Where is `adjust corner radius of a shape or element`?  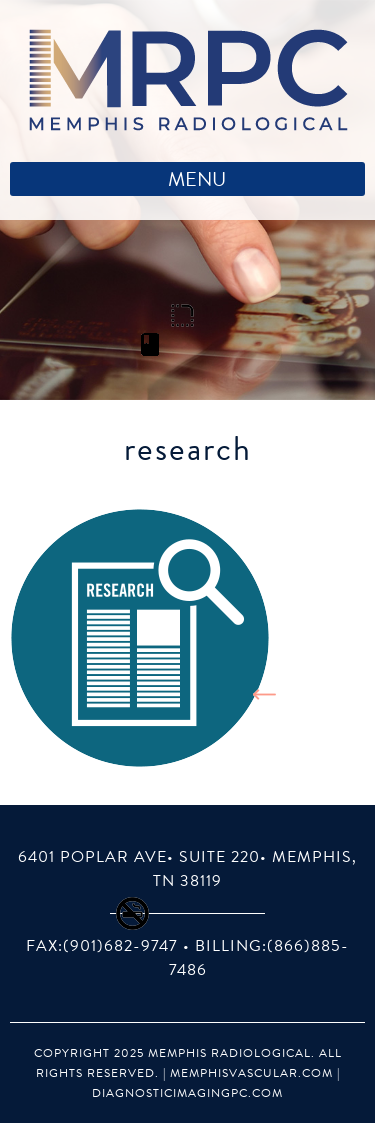 adjust corner radius of a shape or element is located at coordinates (182, 315).